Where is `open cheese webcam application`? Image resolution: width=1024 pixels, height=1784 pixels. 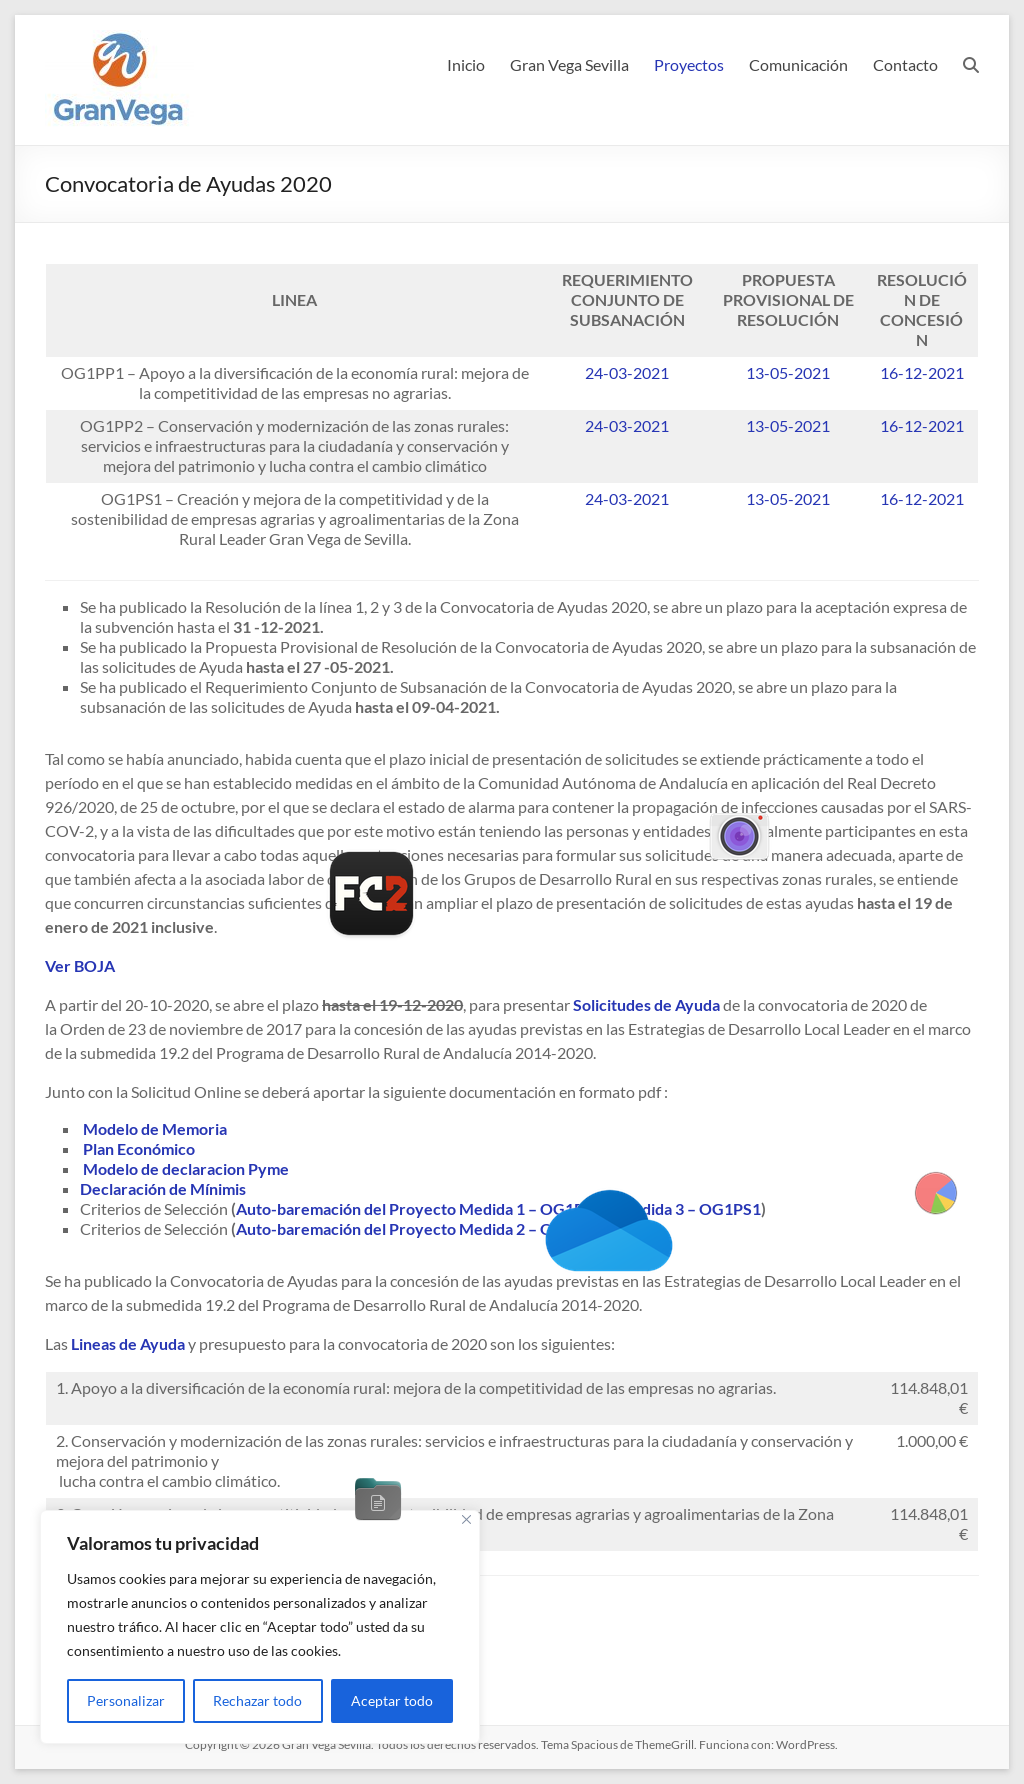
open cheese webcam application is located at coordinates (739, 836).